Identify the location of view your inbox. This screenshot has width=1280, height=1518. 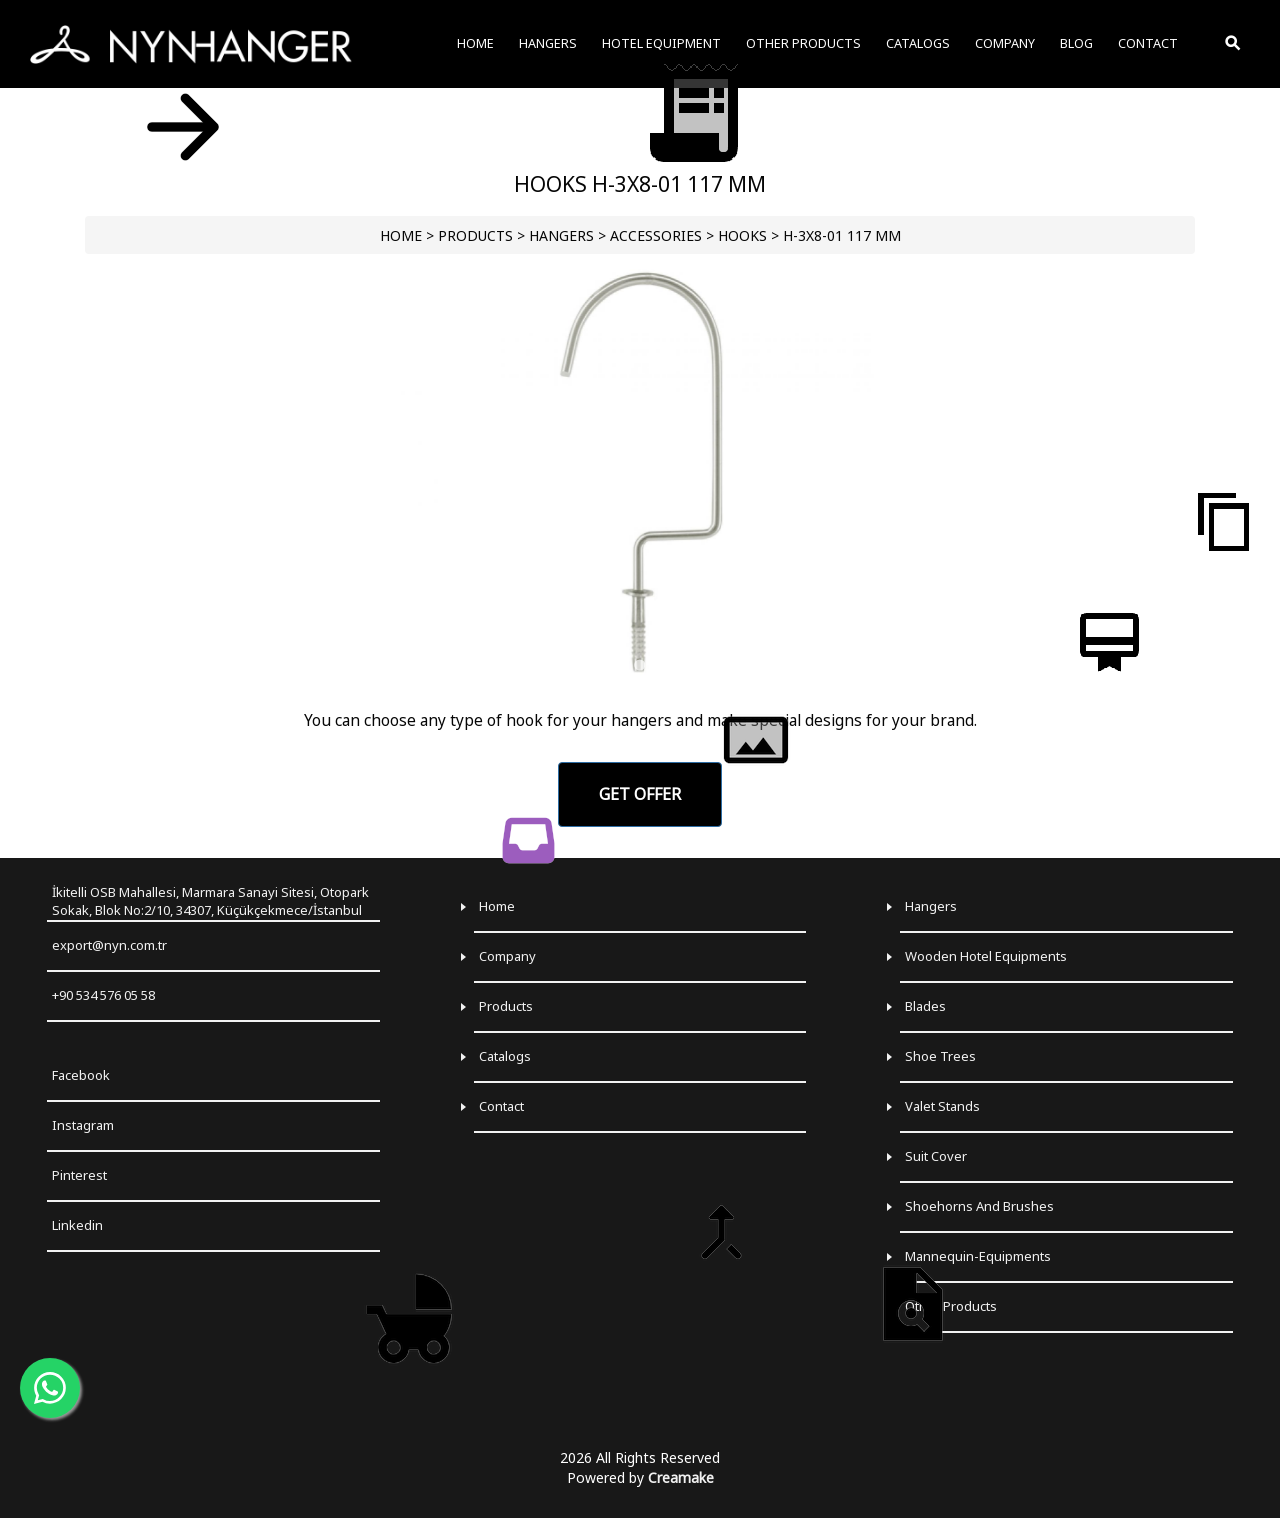
(528, 840).